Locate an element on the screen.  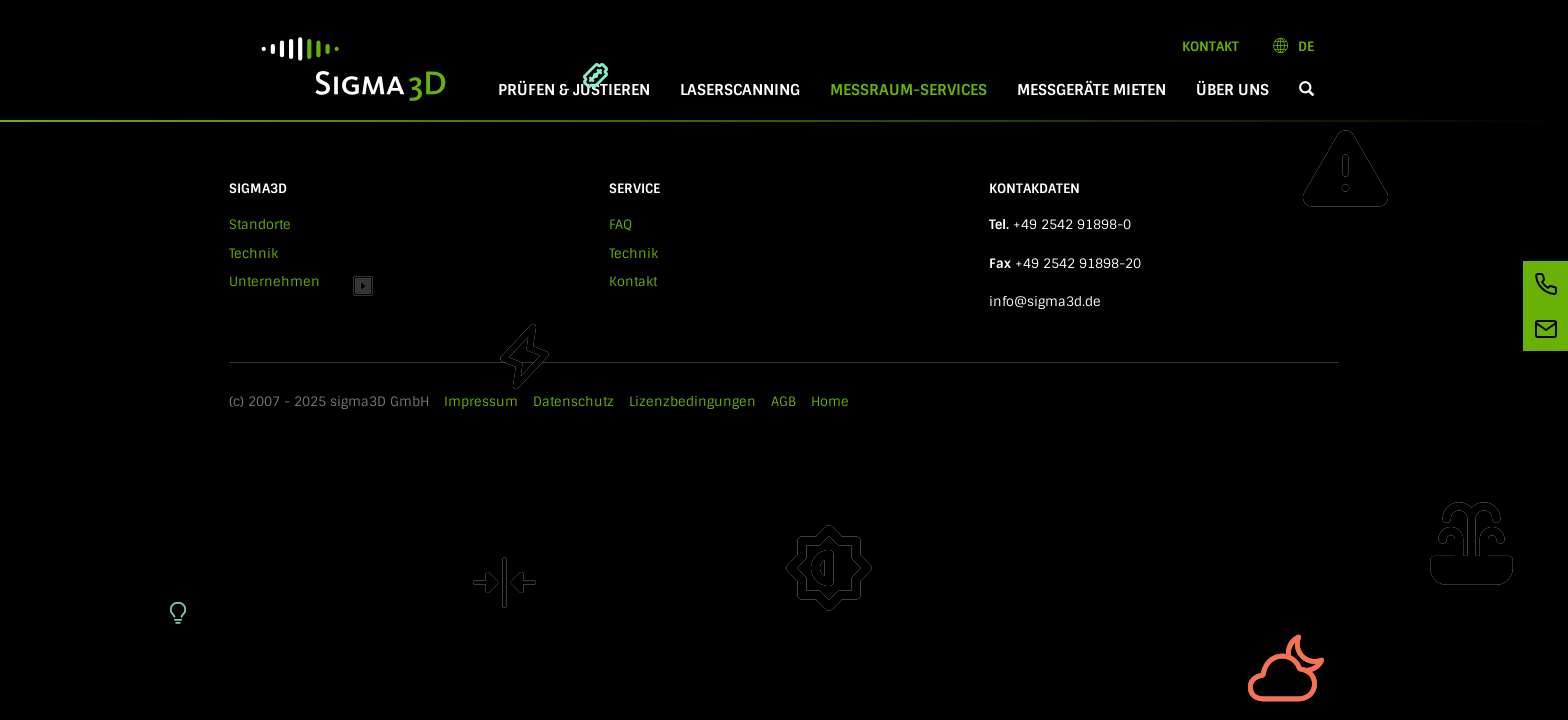
collapse or minimize horizontal spacing is located at coordinates (504, 582).